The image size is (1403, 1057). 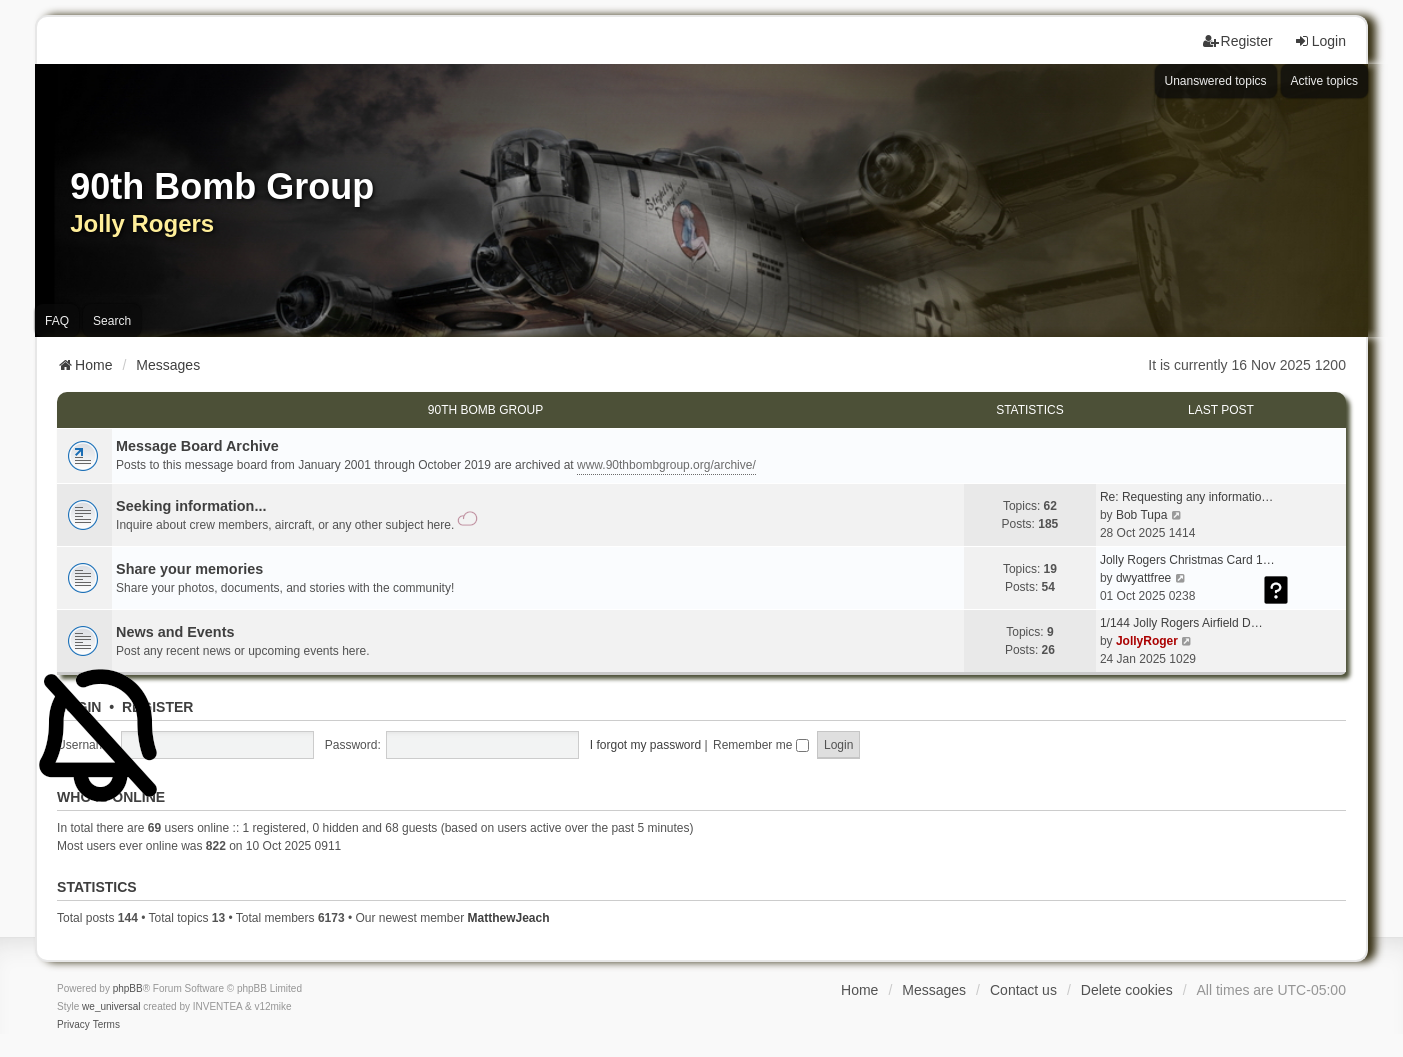 I want to click on mute notifications, so click(x=100, y=735).